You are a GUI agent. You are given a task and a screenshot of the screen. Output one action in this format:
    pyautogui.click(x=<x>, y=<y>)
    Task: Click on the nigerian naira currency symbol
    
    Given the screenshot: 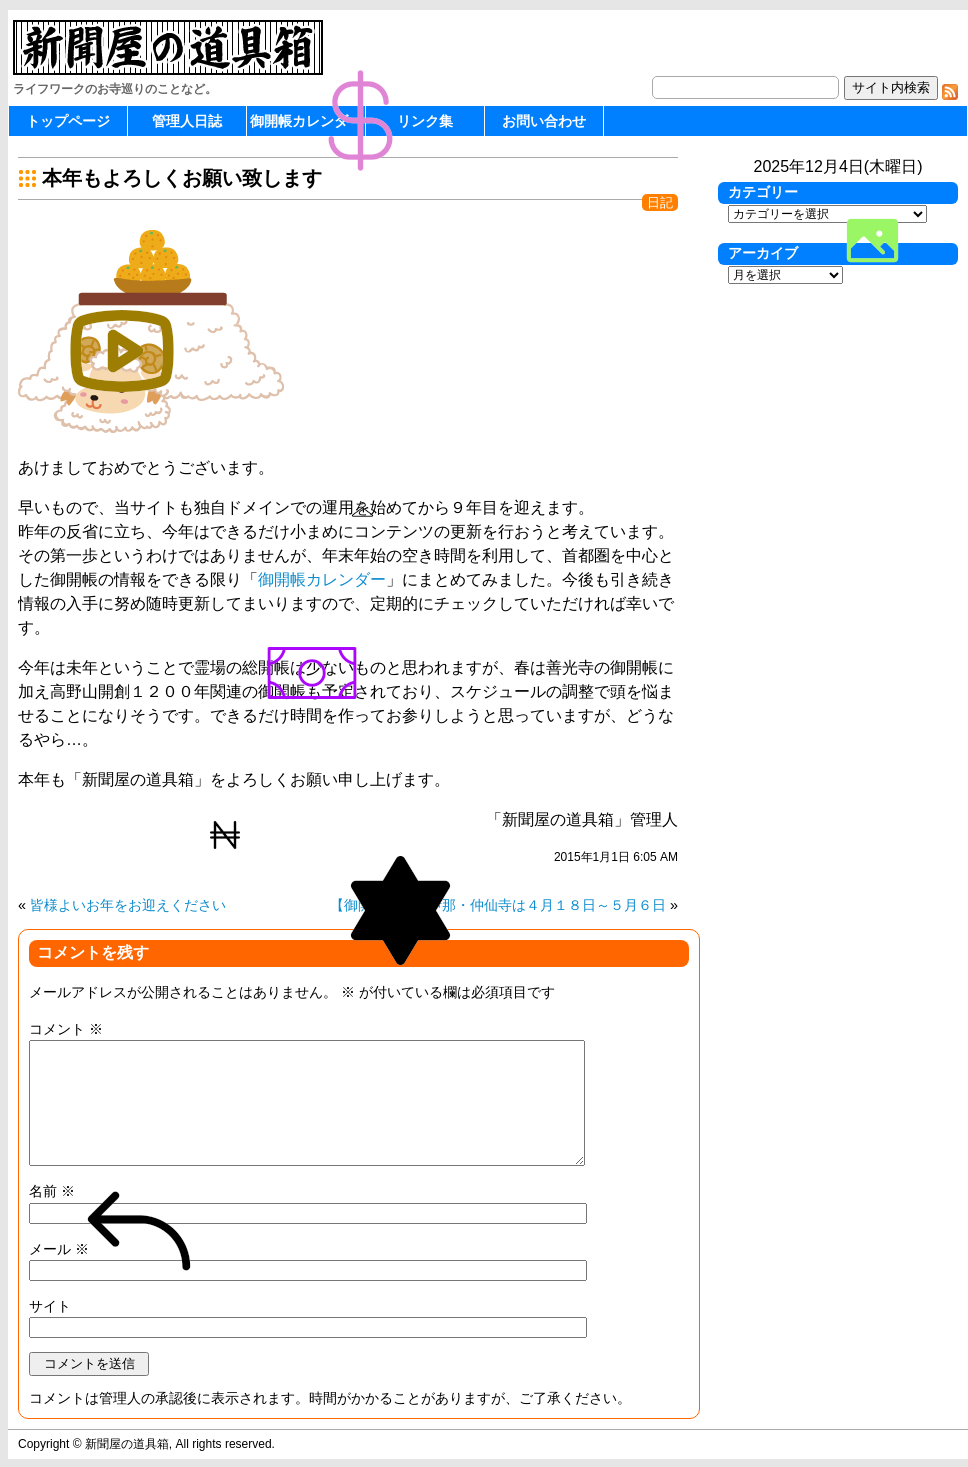 What is the action you would take?
    pyautogui.click(x=225, y=835)
    